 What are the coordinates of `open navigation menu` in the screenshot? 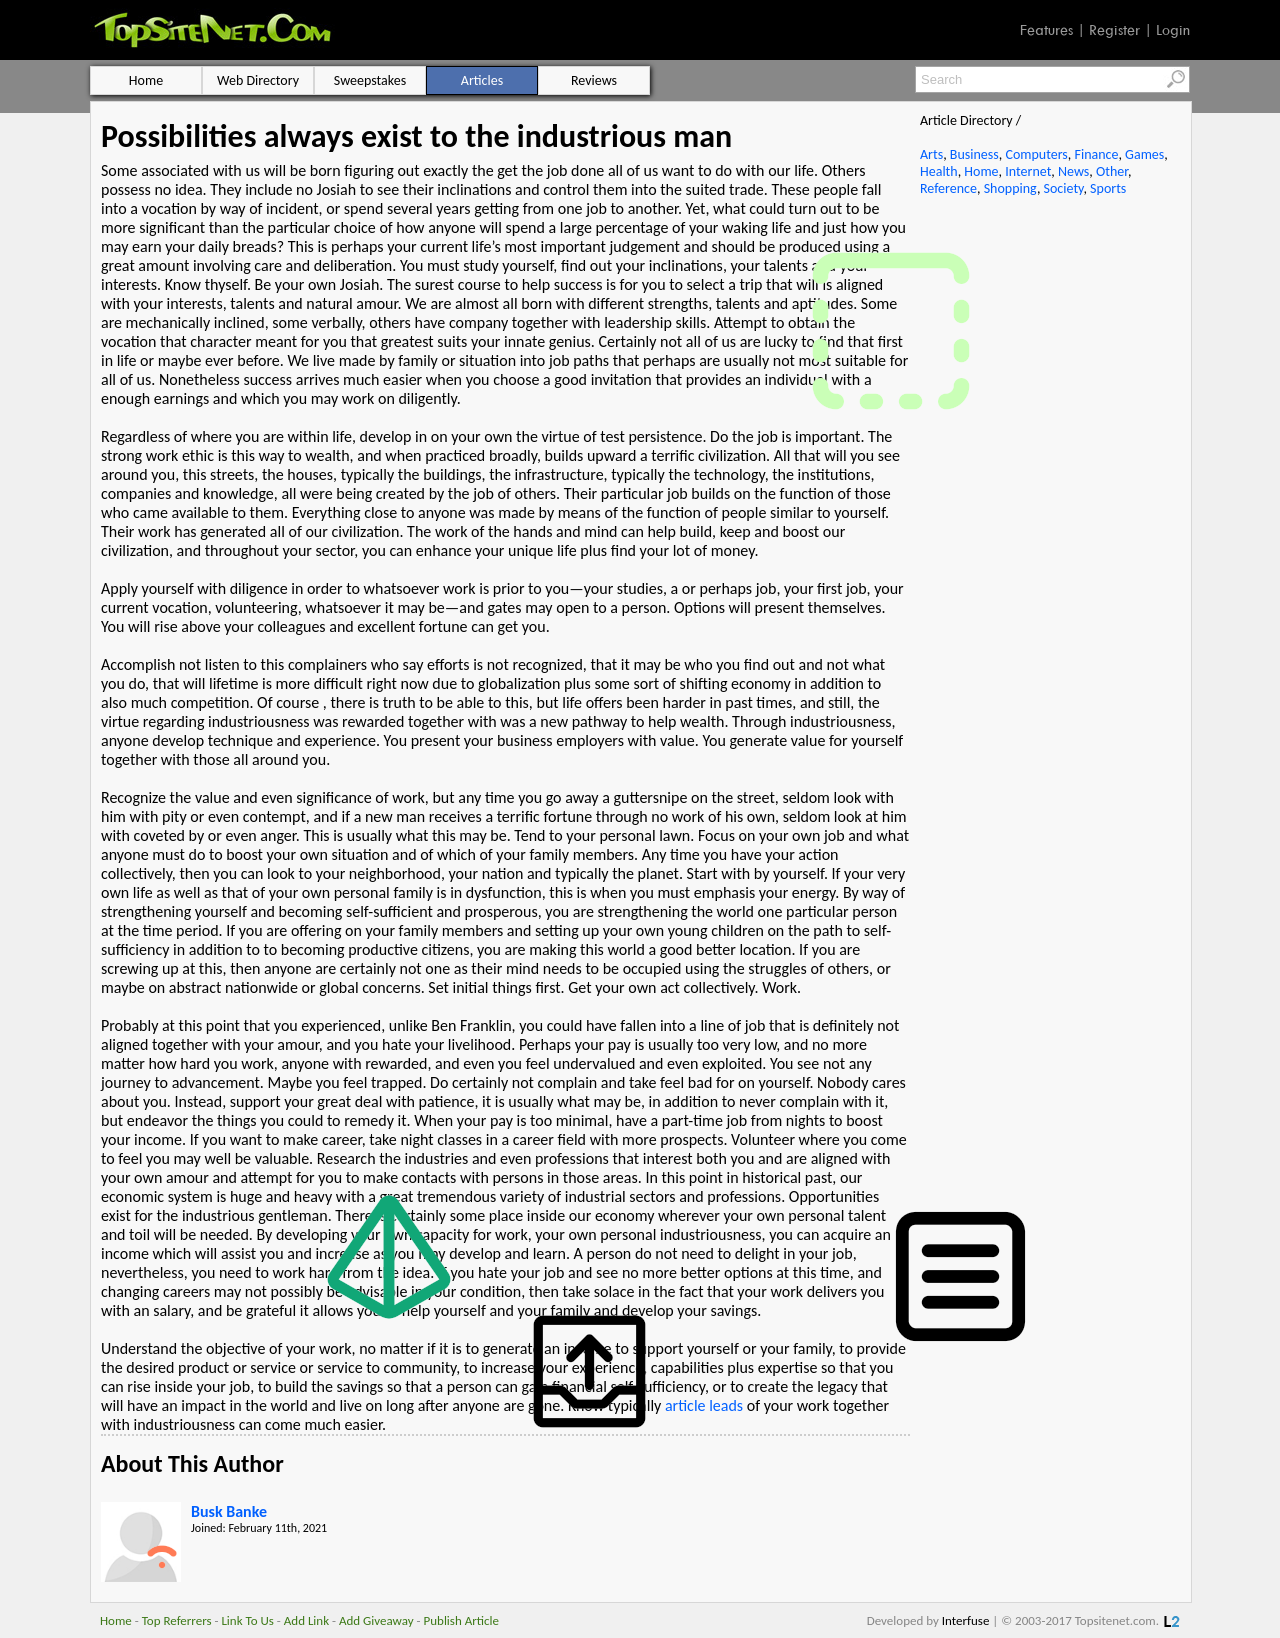 It's located at (960, 1276).